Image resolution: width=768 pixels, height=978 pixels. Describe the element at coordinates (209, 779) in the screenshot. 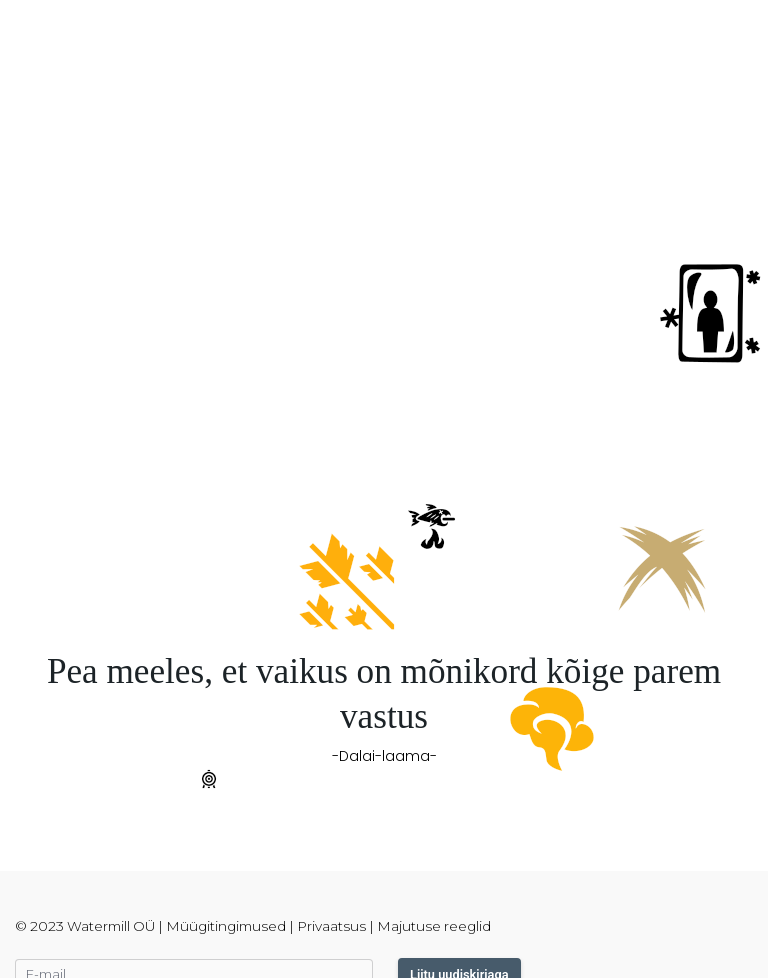

I see `view goals or objectives` at that location.